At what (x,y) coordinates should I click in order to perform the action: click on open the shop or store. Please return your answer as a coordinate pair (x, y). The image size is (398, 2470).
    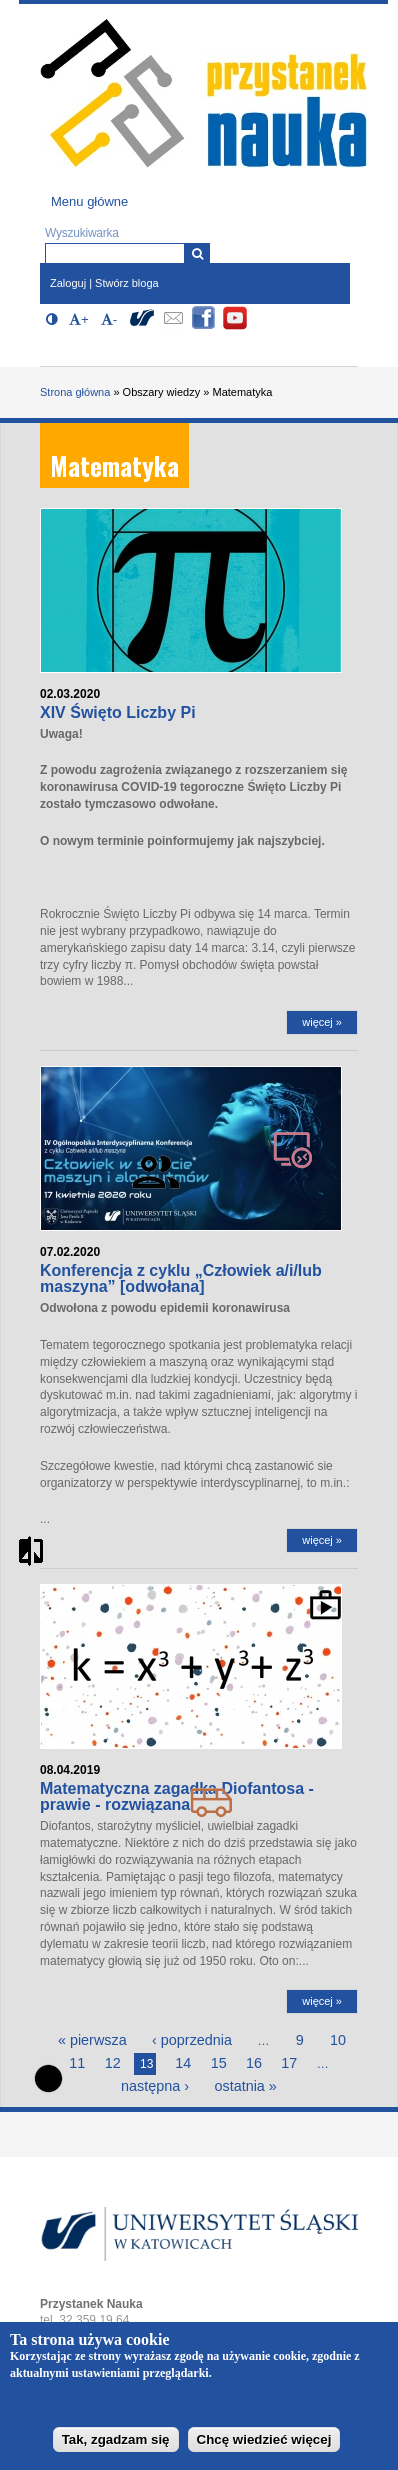
    Looking at the image, I should click on (325, 1605).